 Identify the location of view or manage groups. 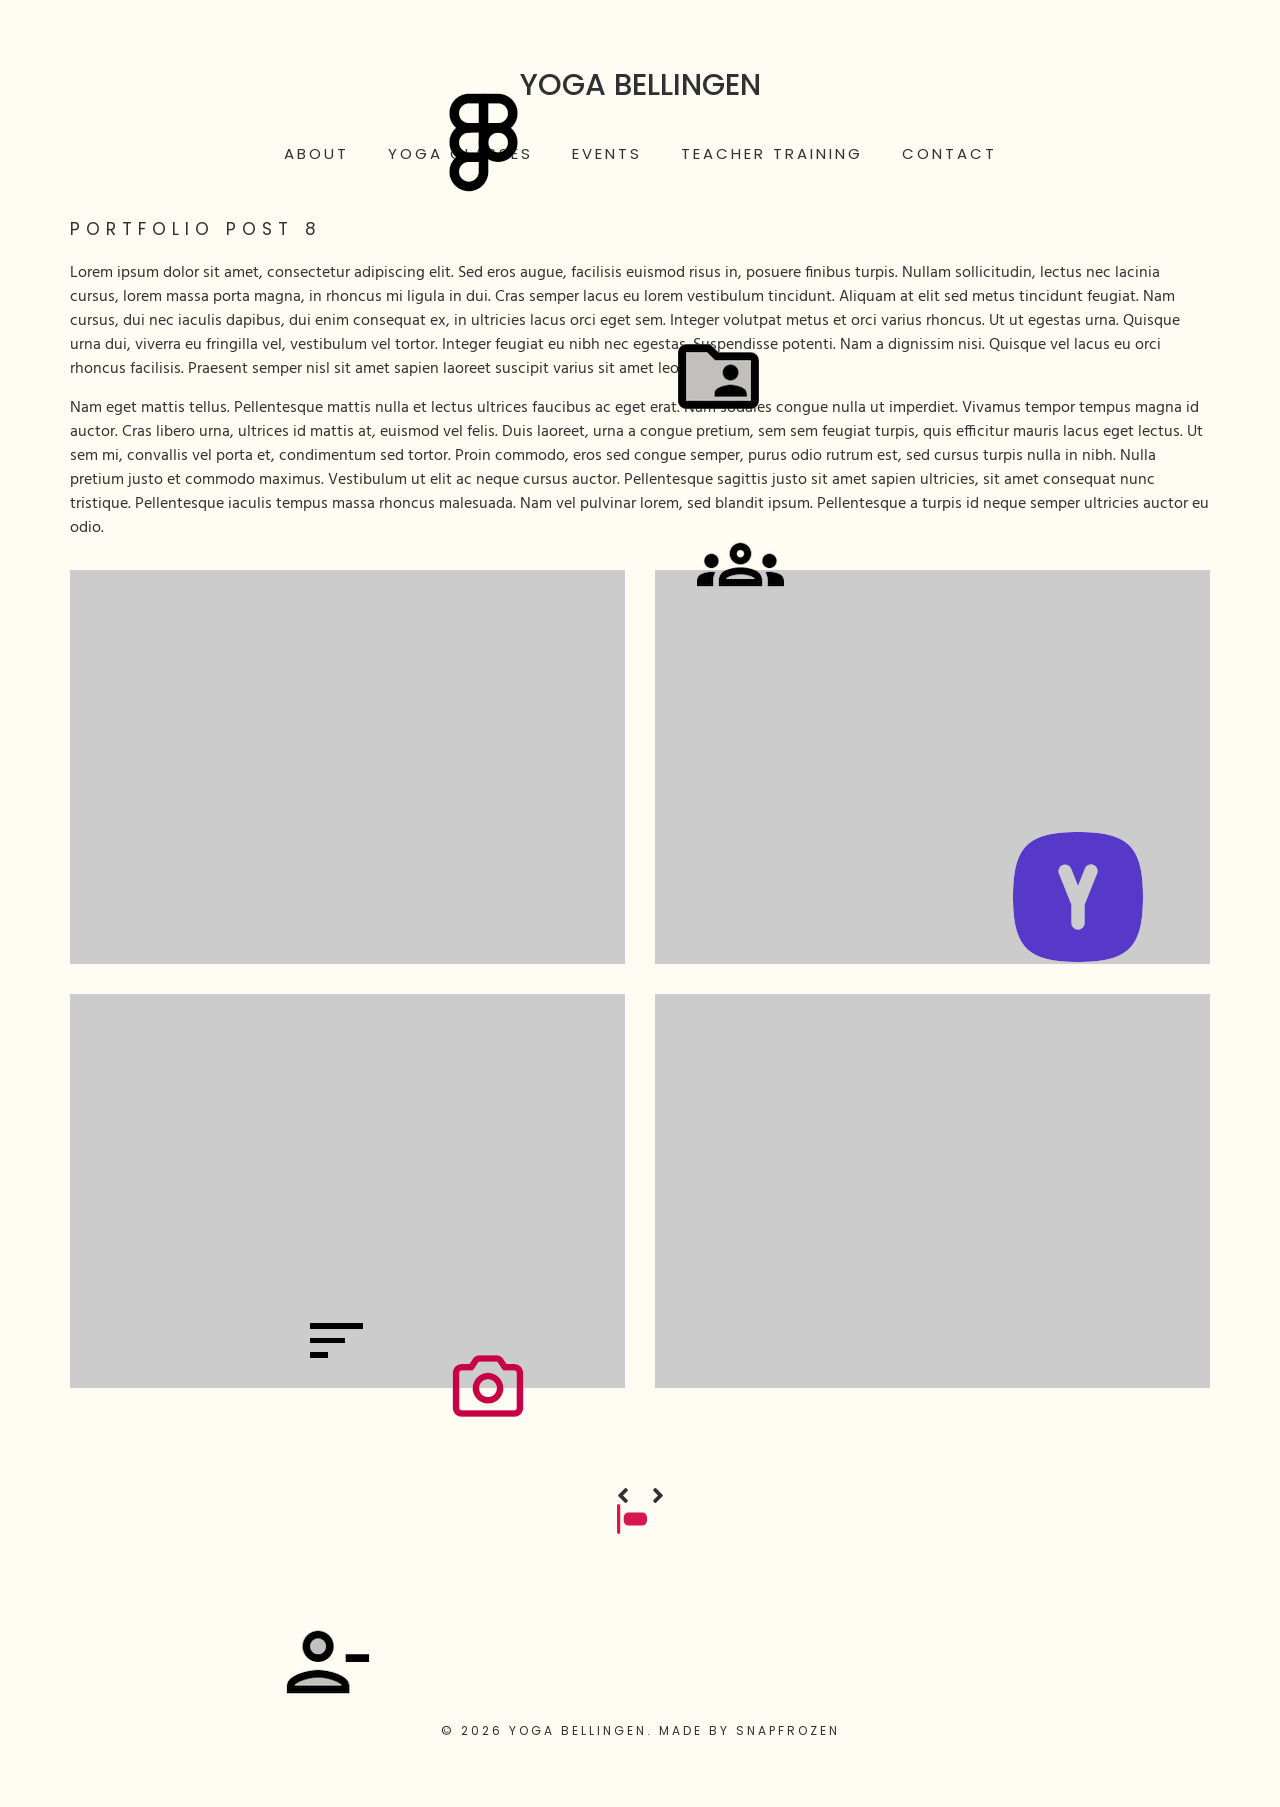
(740, 564).